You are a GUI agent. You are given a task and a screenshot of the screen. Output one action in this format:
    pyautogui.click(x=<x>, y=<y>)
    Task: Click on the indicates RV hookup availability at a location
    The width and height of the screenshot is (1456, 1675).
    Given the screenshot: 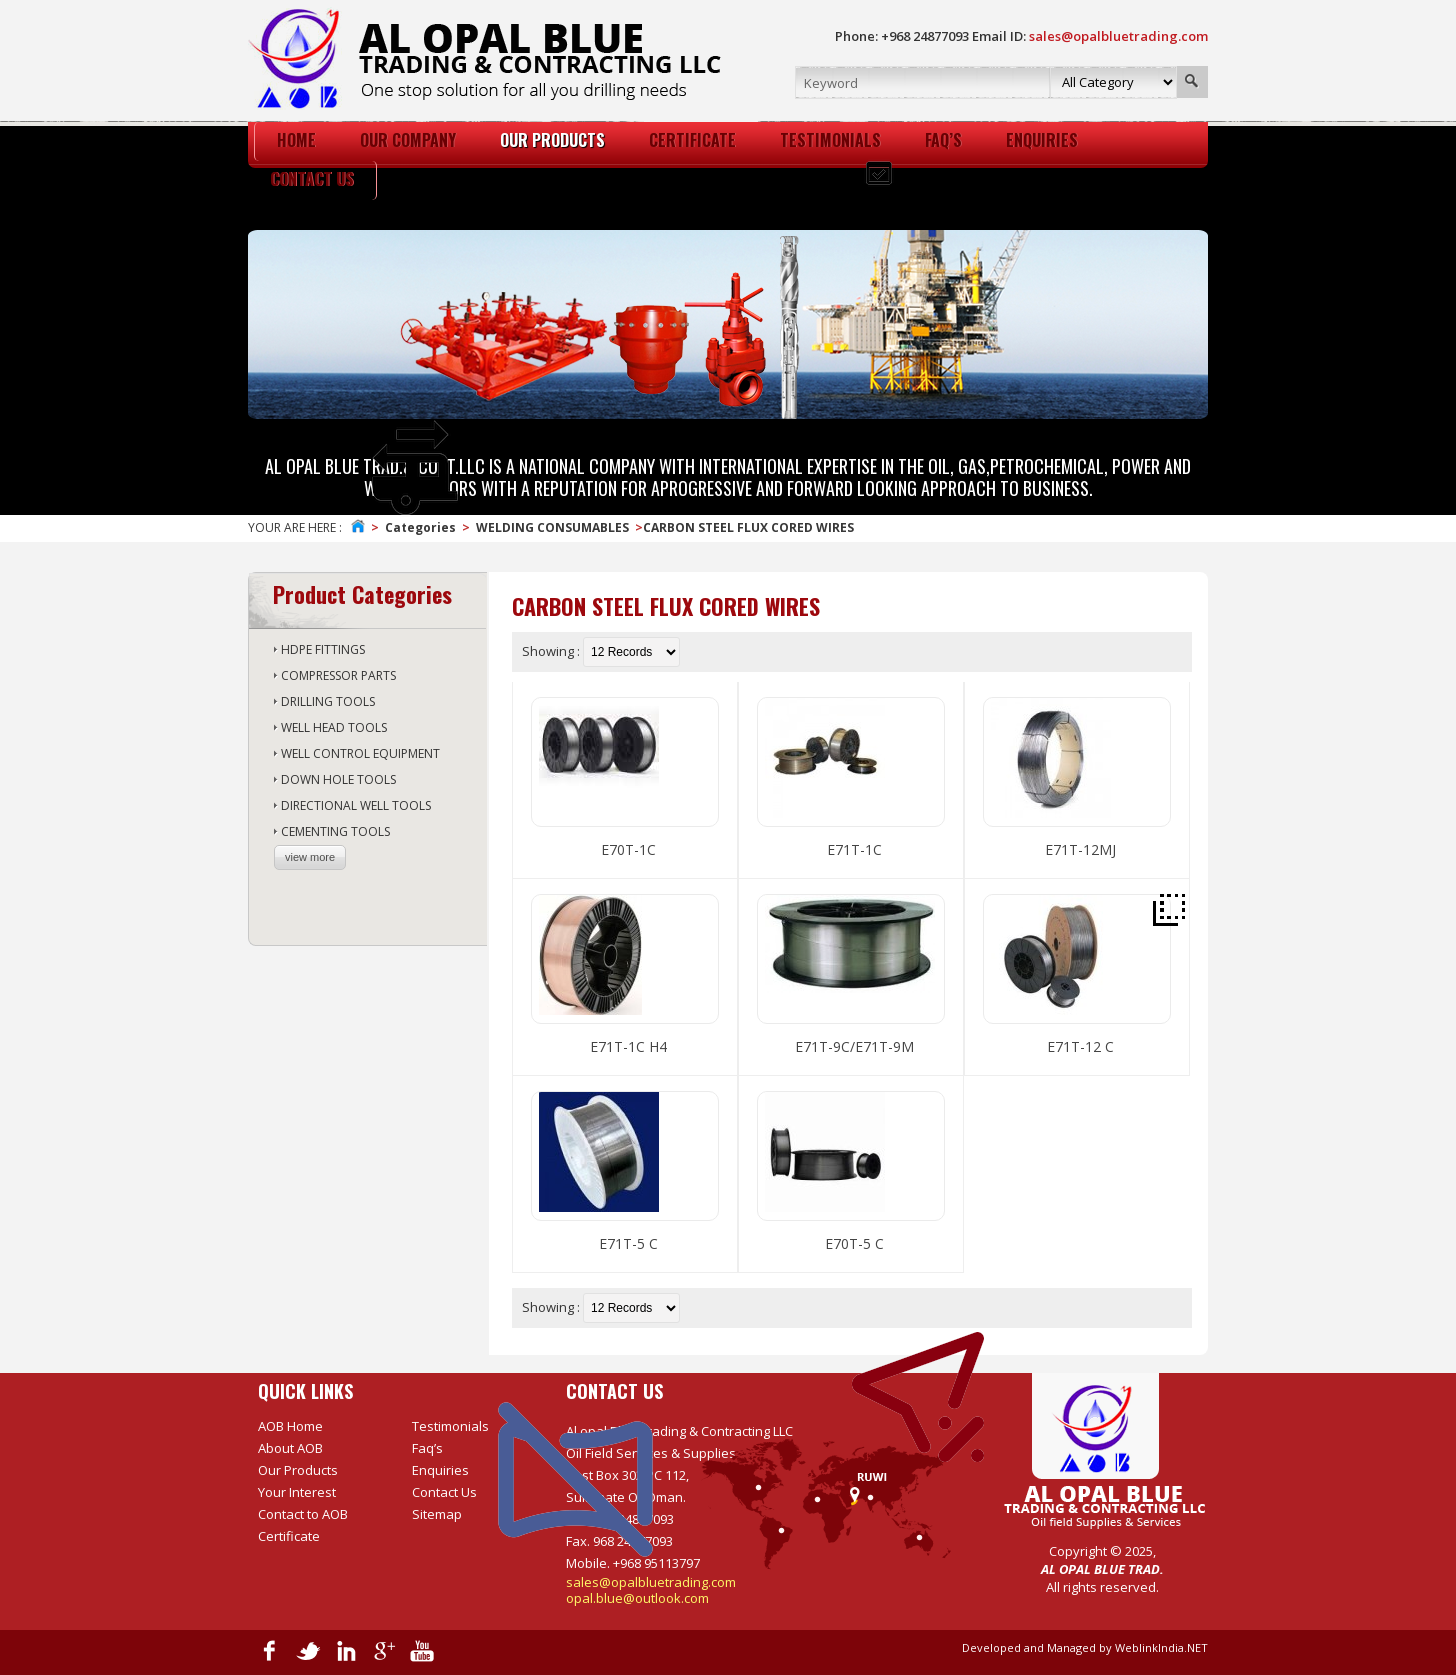 What is the action you would take?
    pyautogui.click(x=410, y=467)
    